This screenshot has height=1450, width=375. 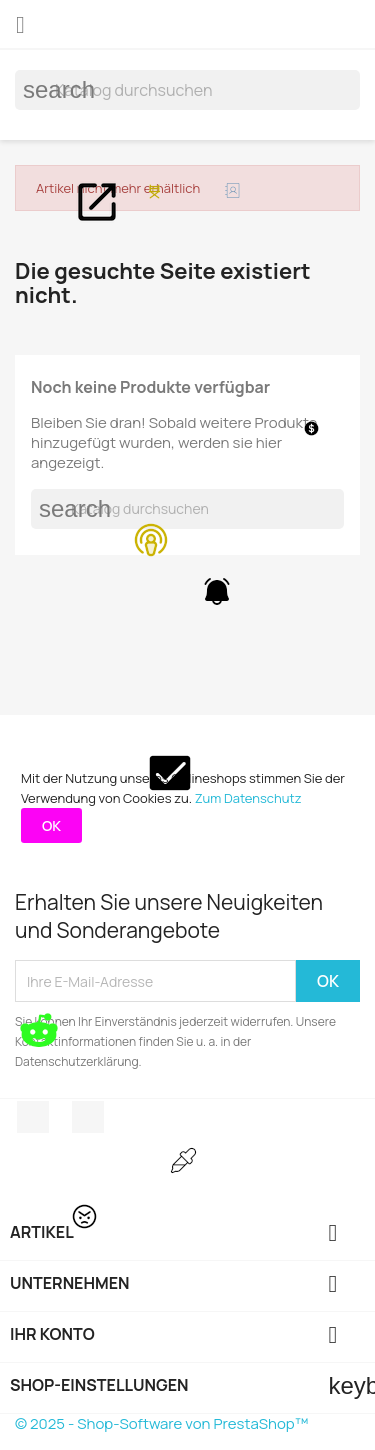 I want to click on view account balance or financial information, so click(x=311, y=428).